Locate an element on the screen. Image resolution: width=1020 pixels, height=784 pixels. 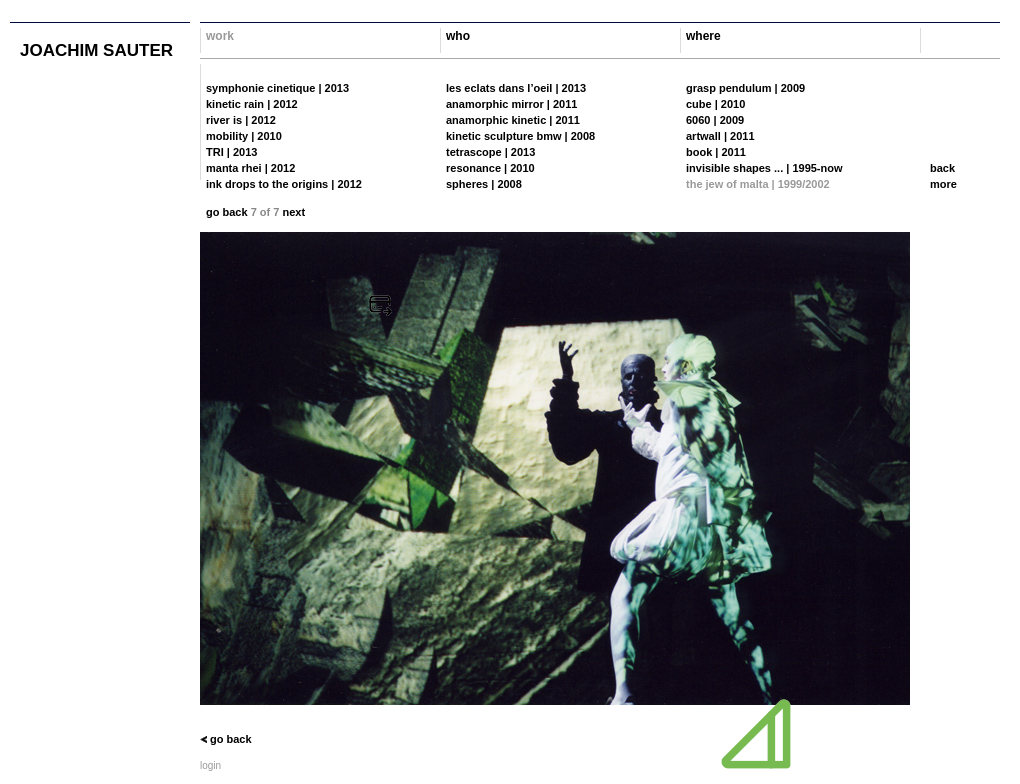
indicates strong cellular signal strength is located at coordinates (756, 734).